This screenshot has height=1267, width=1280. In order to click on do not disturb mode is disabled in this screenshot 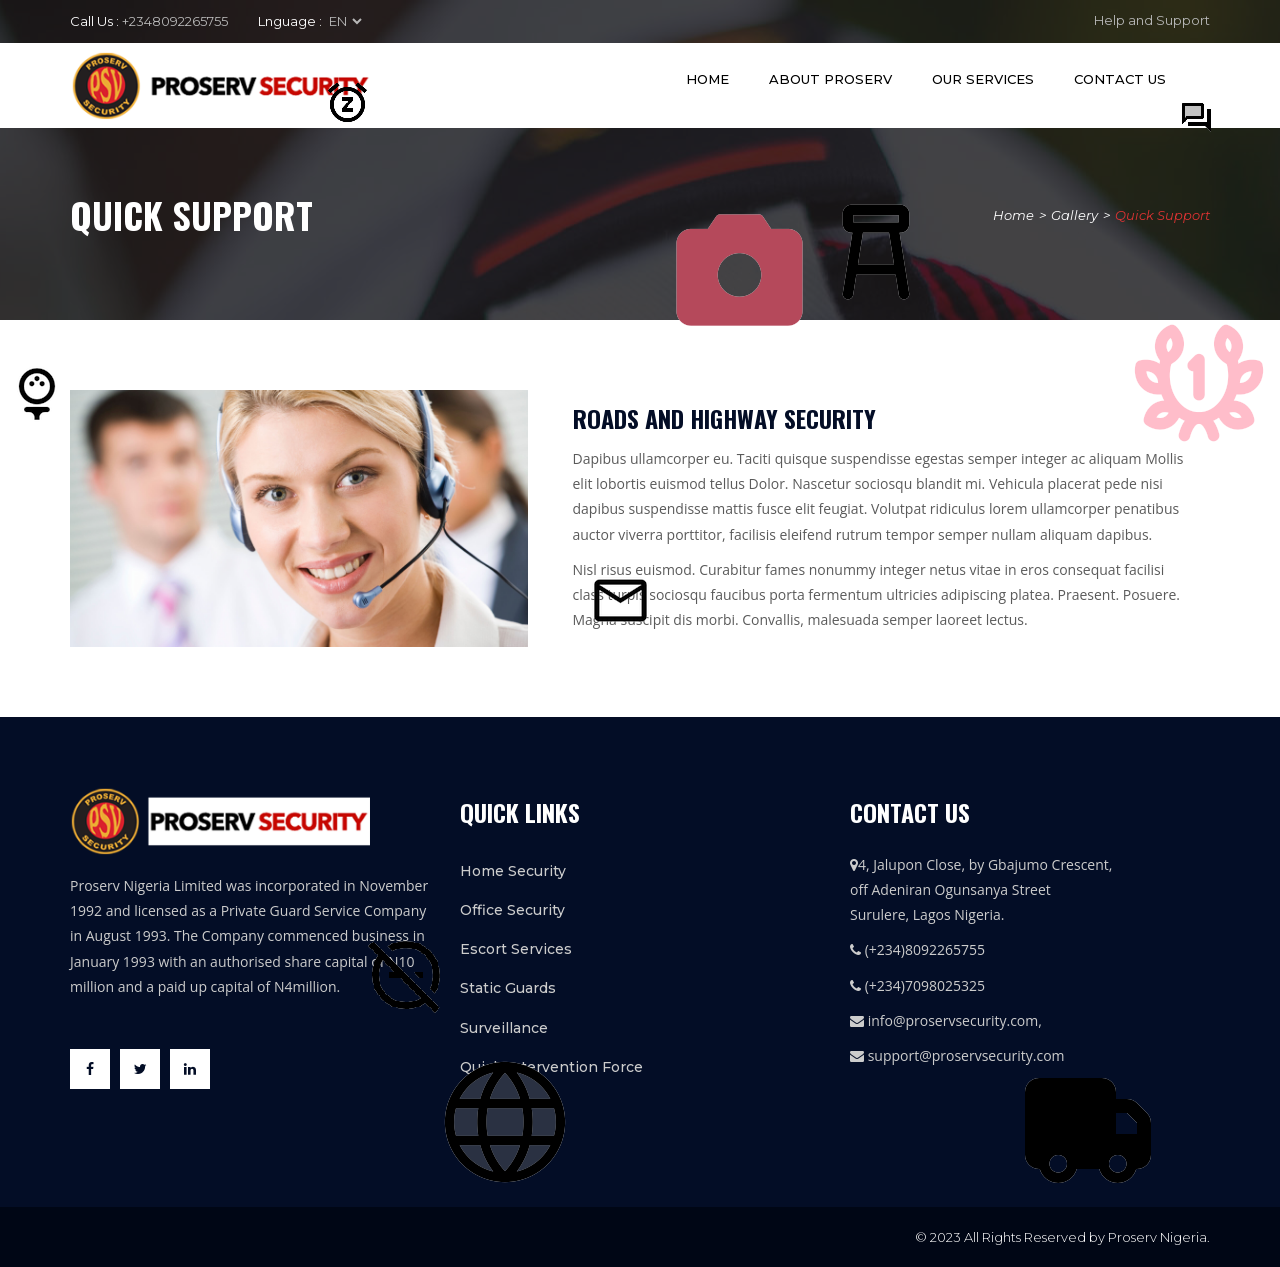, I will do `click(406, 975)`.